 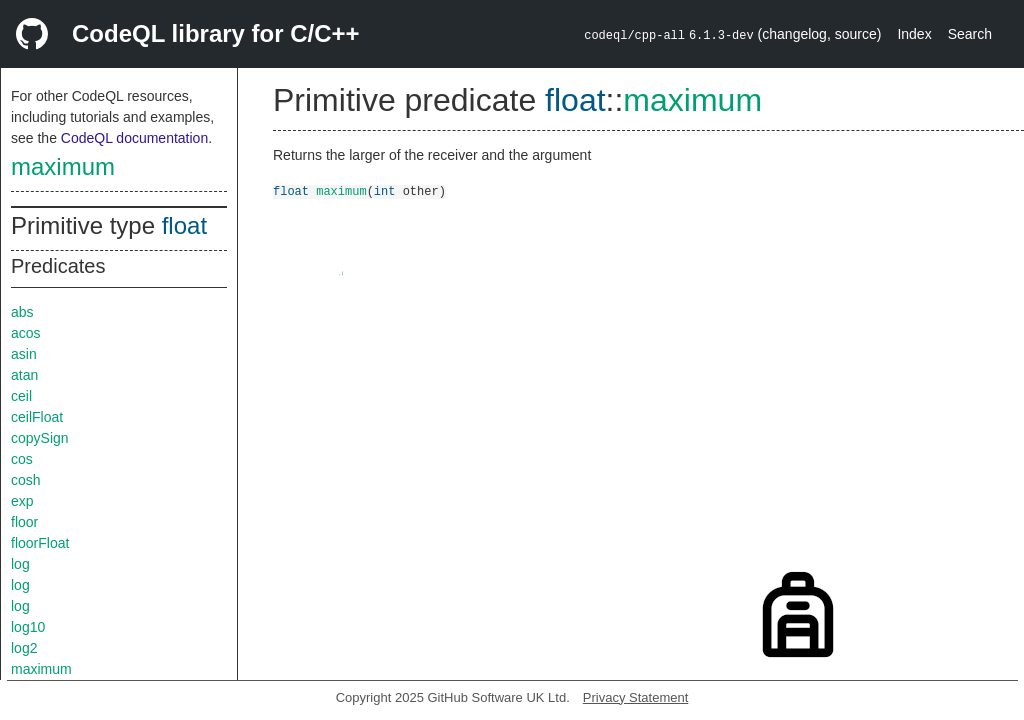 I want to click on indicates weak cellular signal strength, so click(x=346, y=270).